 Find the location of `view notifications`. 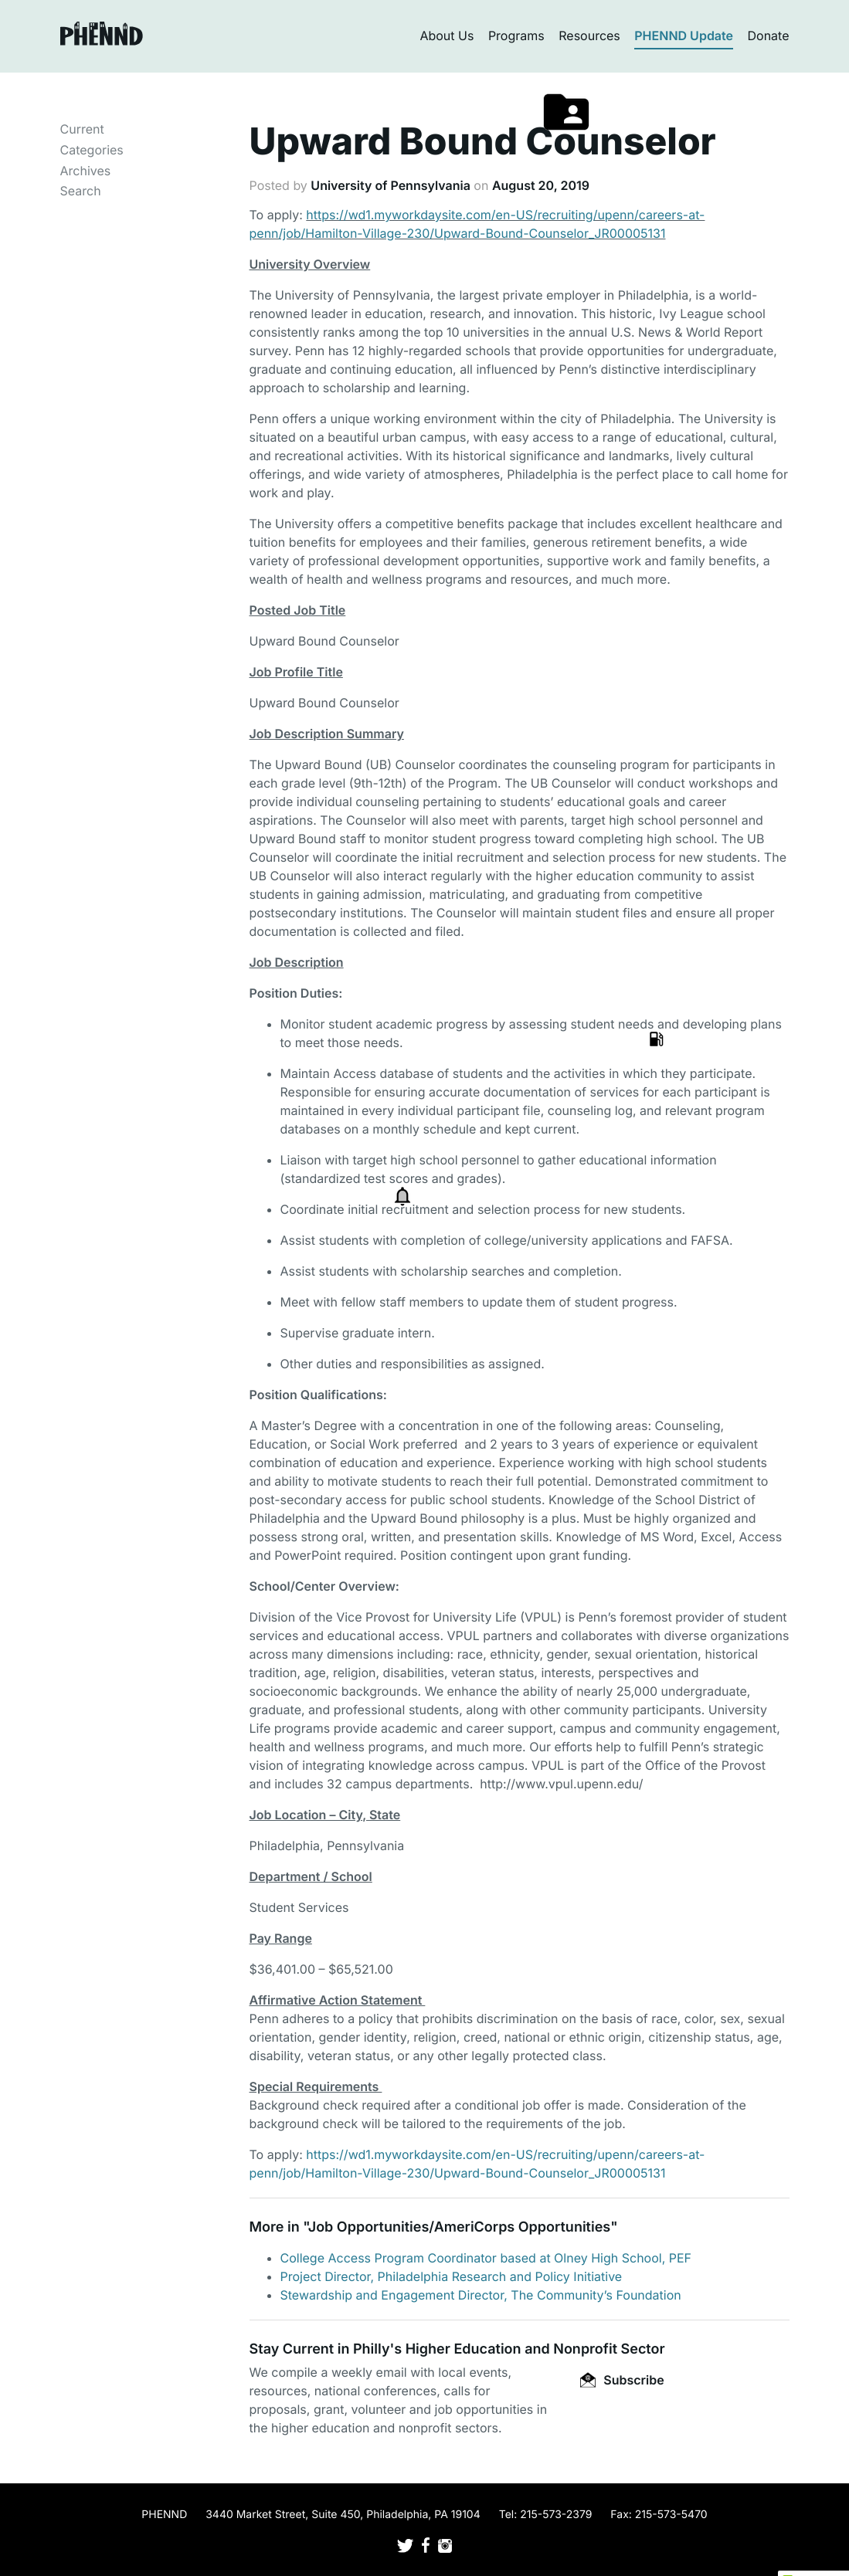

view notifications is located at coordinates (402, 1196).